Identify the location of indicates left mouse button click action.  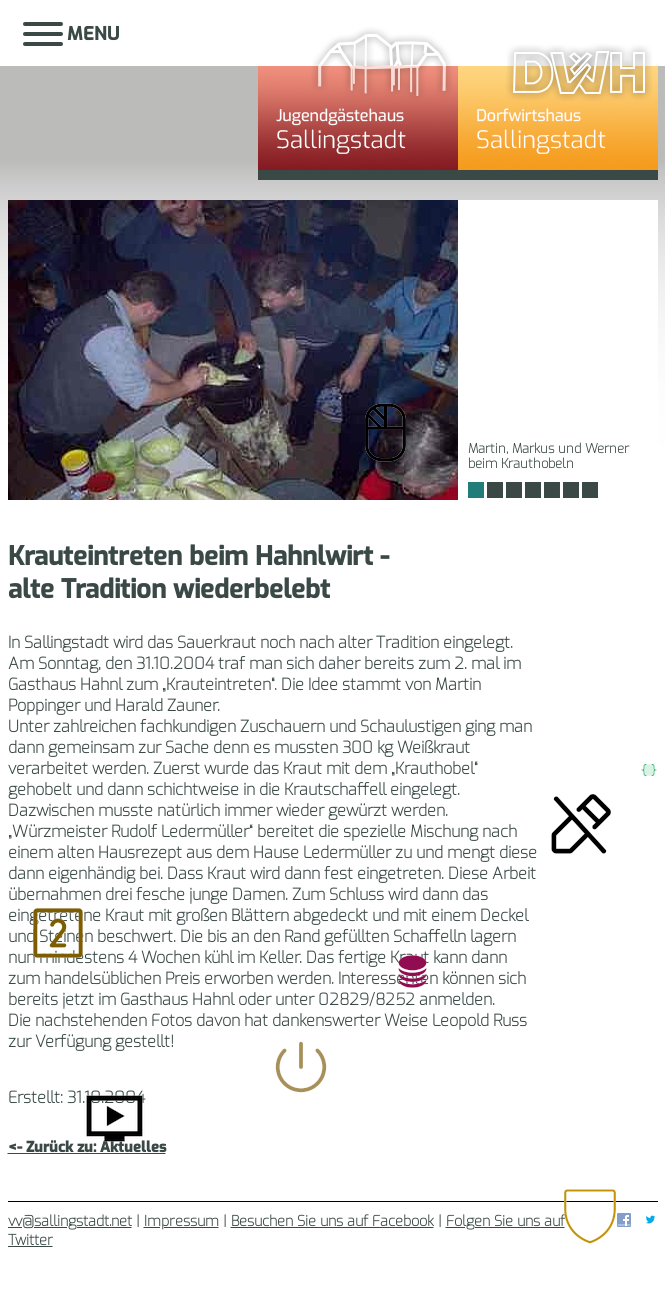
(385, 432).